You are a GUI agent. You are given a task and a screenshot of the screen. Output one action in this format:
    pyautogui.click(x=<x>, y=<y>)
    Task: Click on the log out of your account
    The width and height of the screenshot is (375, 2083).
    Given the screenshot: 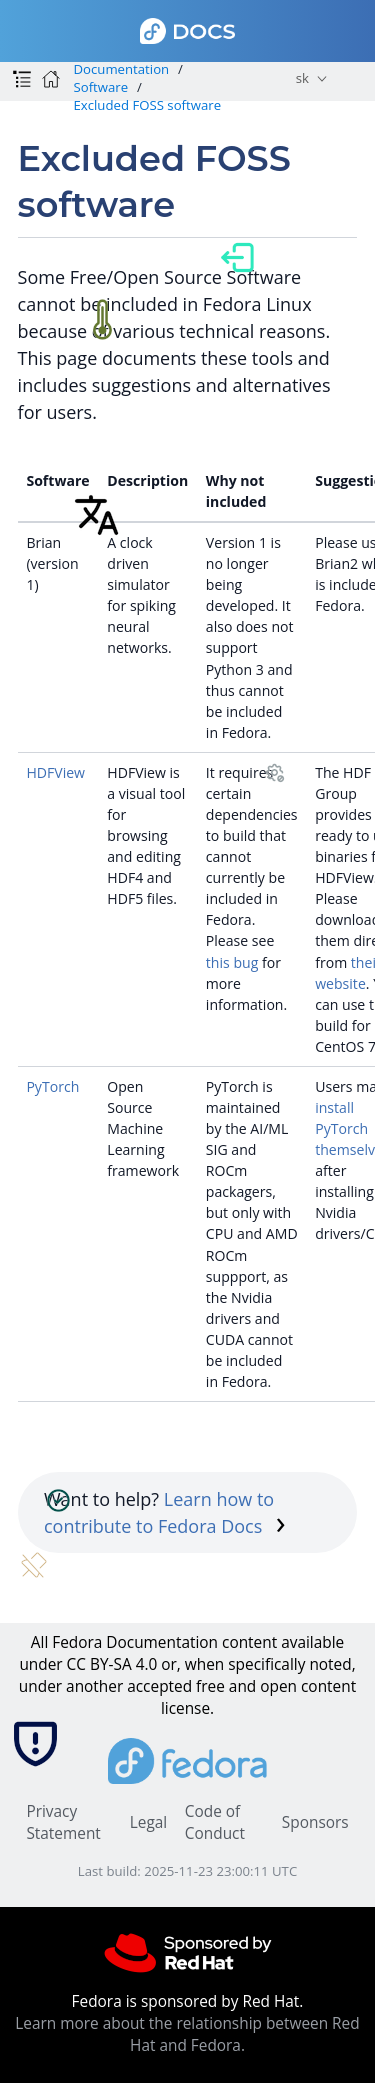 What is the action you would take?
    pyautogui.click(x=237, y=257)
    